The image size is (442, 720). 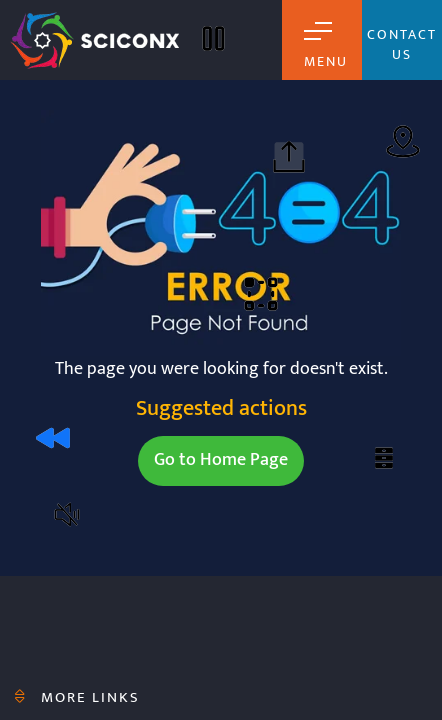 I want to click on set transform anchor to top-left corner, so click(x=261, y=294).